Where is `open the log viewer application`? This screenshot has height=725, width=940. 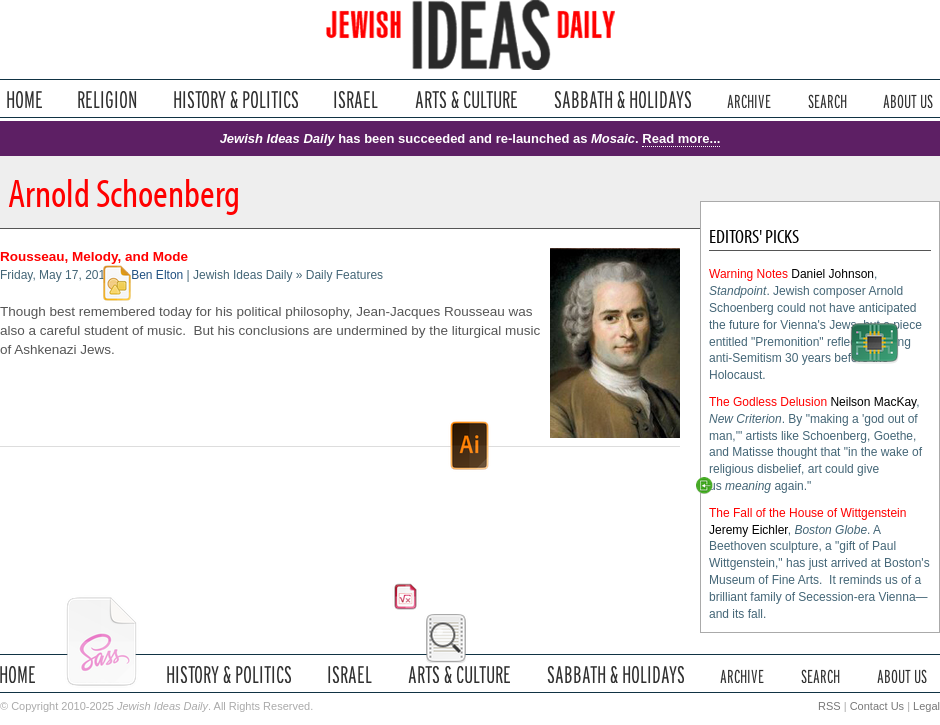
open the log viewer application is located at coordinates (446, 638).